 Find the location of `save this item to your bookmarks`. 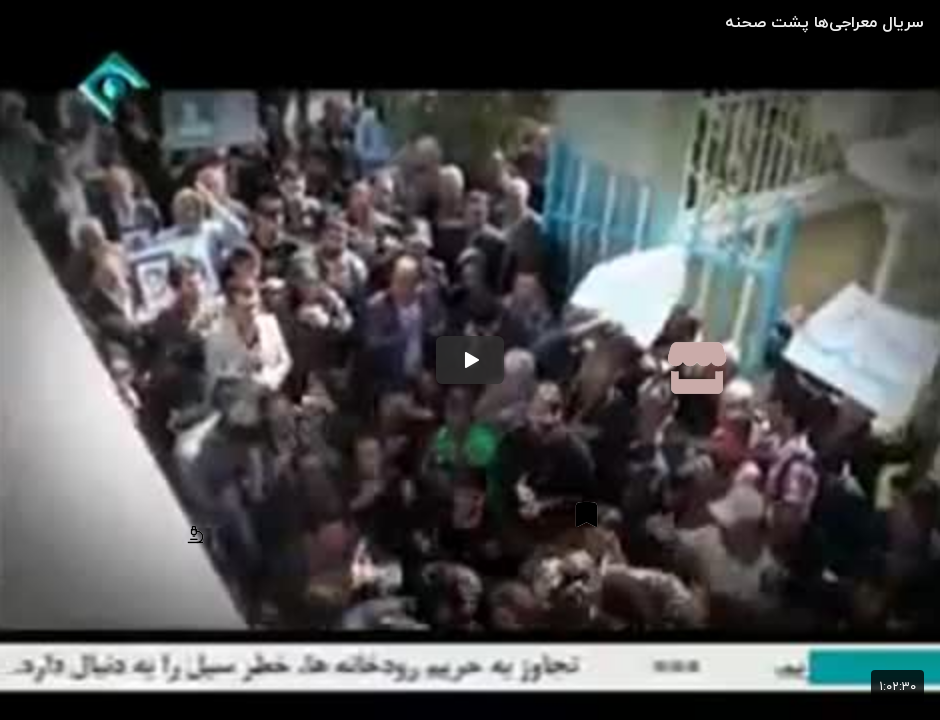

save this item to your bookmarks is located at coordinates (586, 514).